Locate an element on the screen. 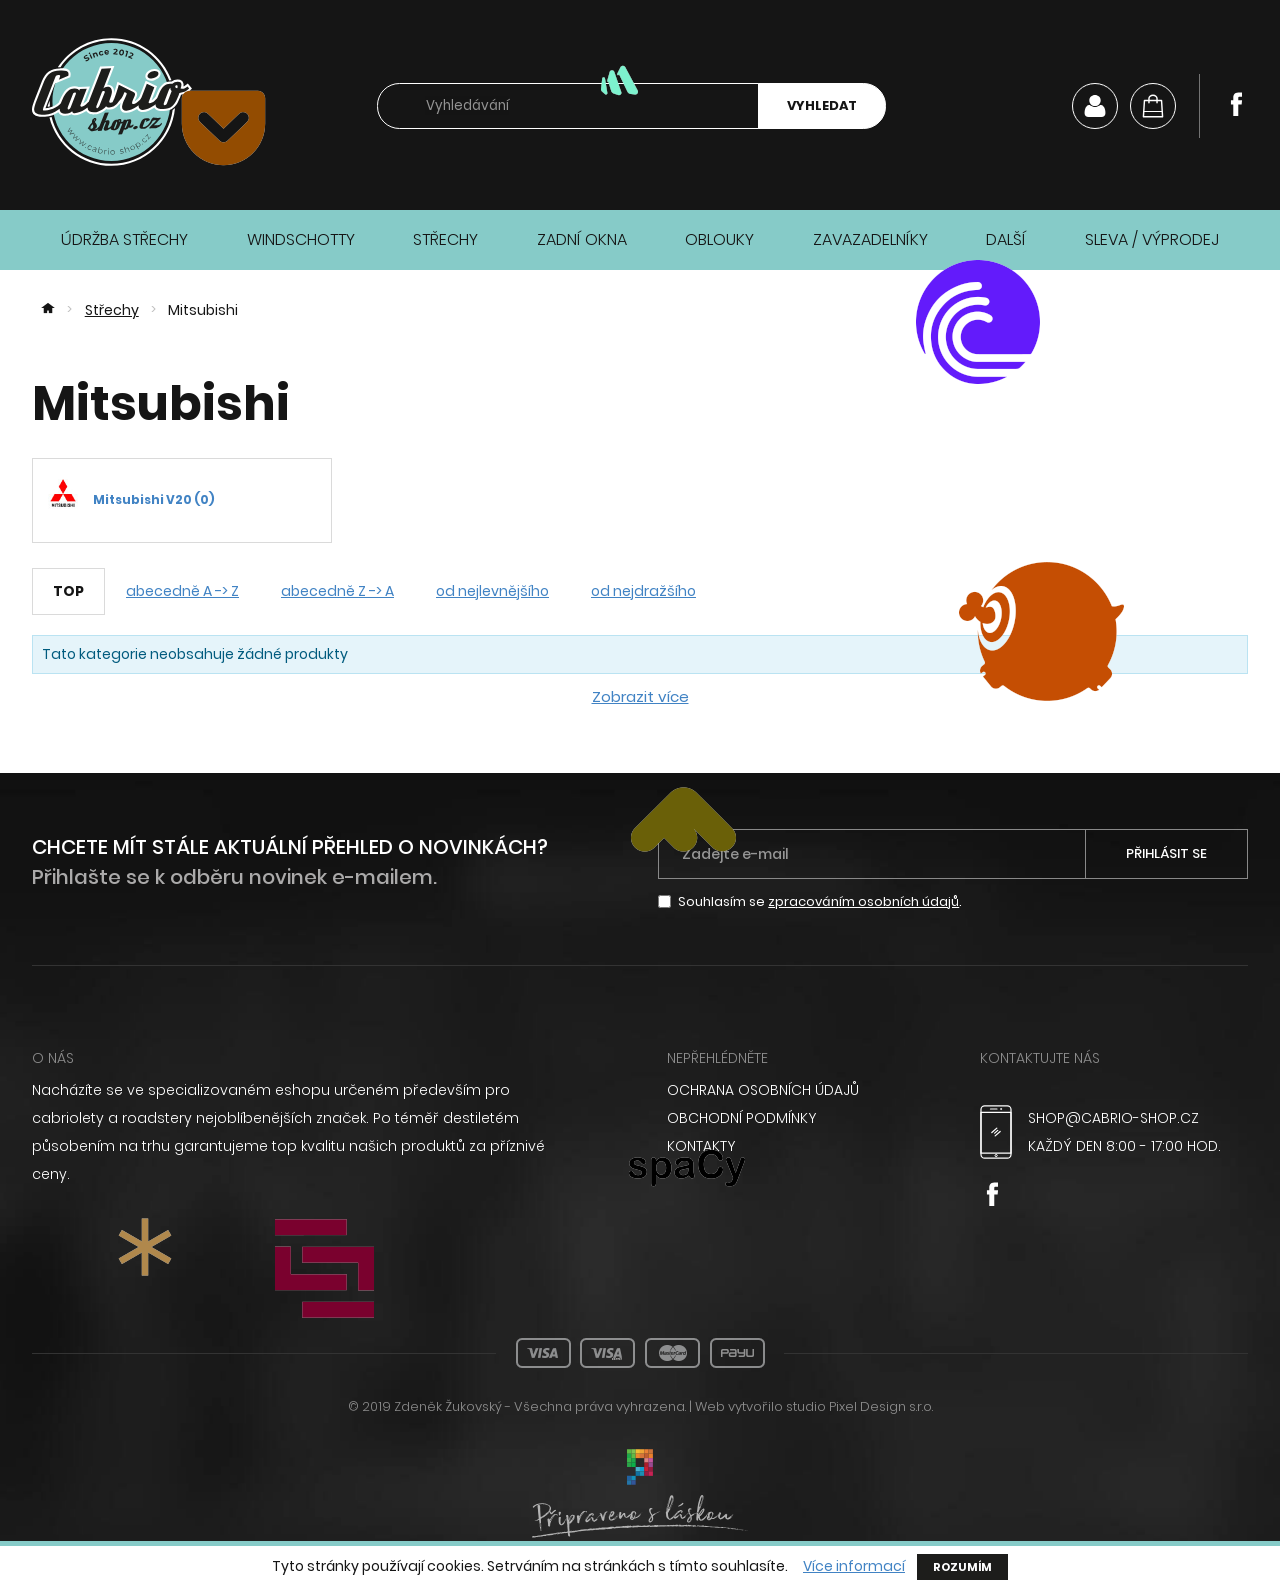 This screenshot has height=1588, width=1280. open spaCy natural language processing library is located at coordinates (687, 1168).